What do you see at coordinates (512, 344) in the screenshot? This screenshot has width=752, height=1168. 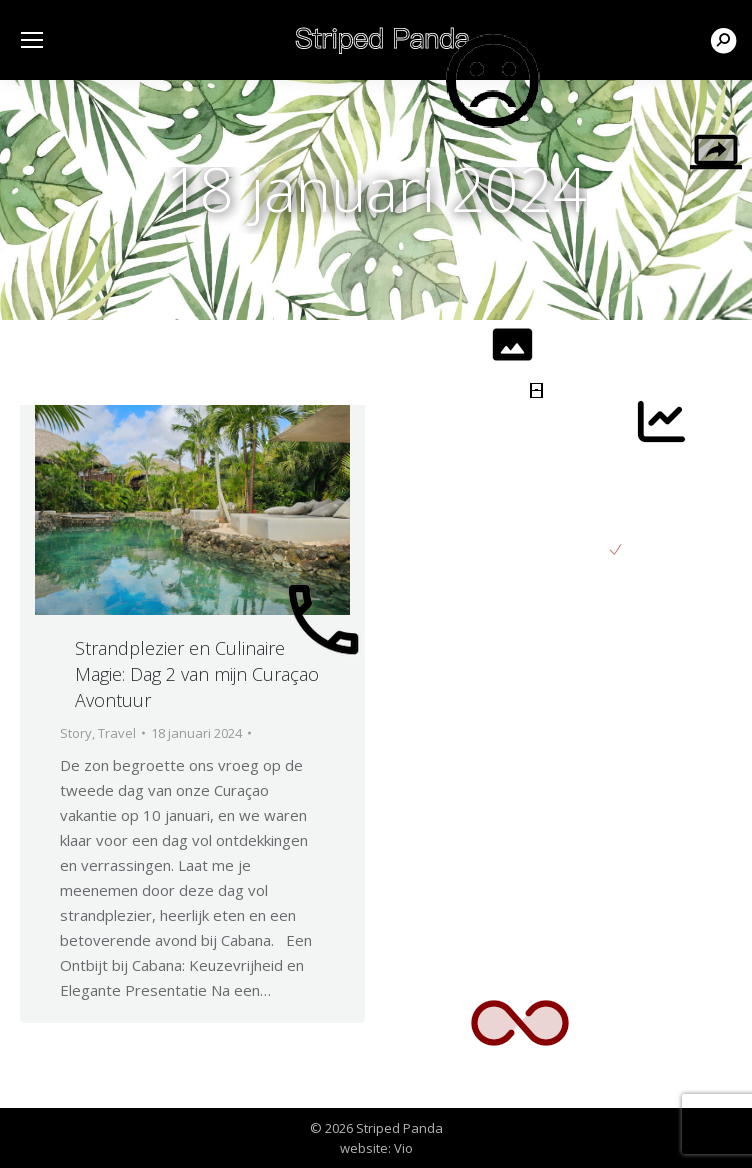 I see `view image at actual size` at bounding box center [512, 344].